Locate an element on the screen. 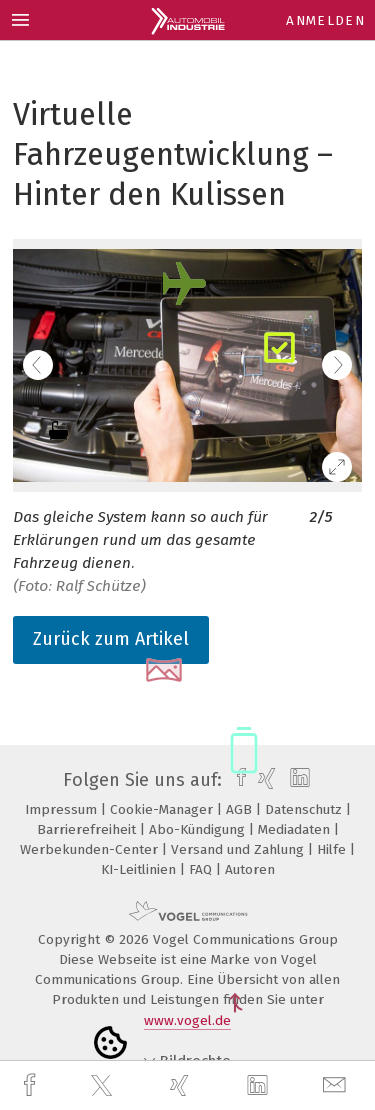 The width and height of the screenshot is (375, 1110). enable airplane mode is located at coordinates (184, 283).